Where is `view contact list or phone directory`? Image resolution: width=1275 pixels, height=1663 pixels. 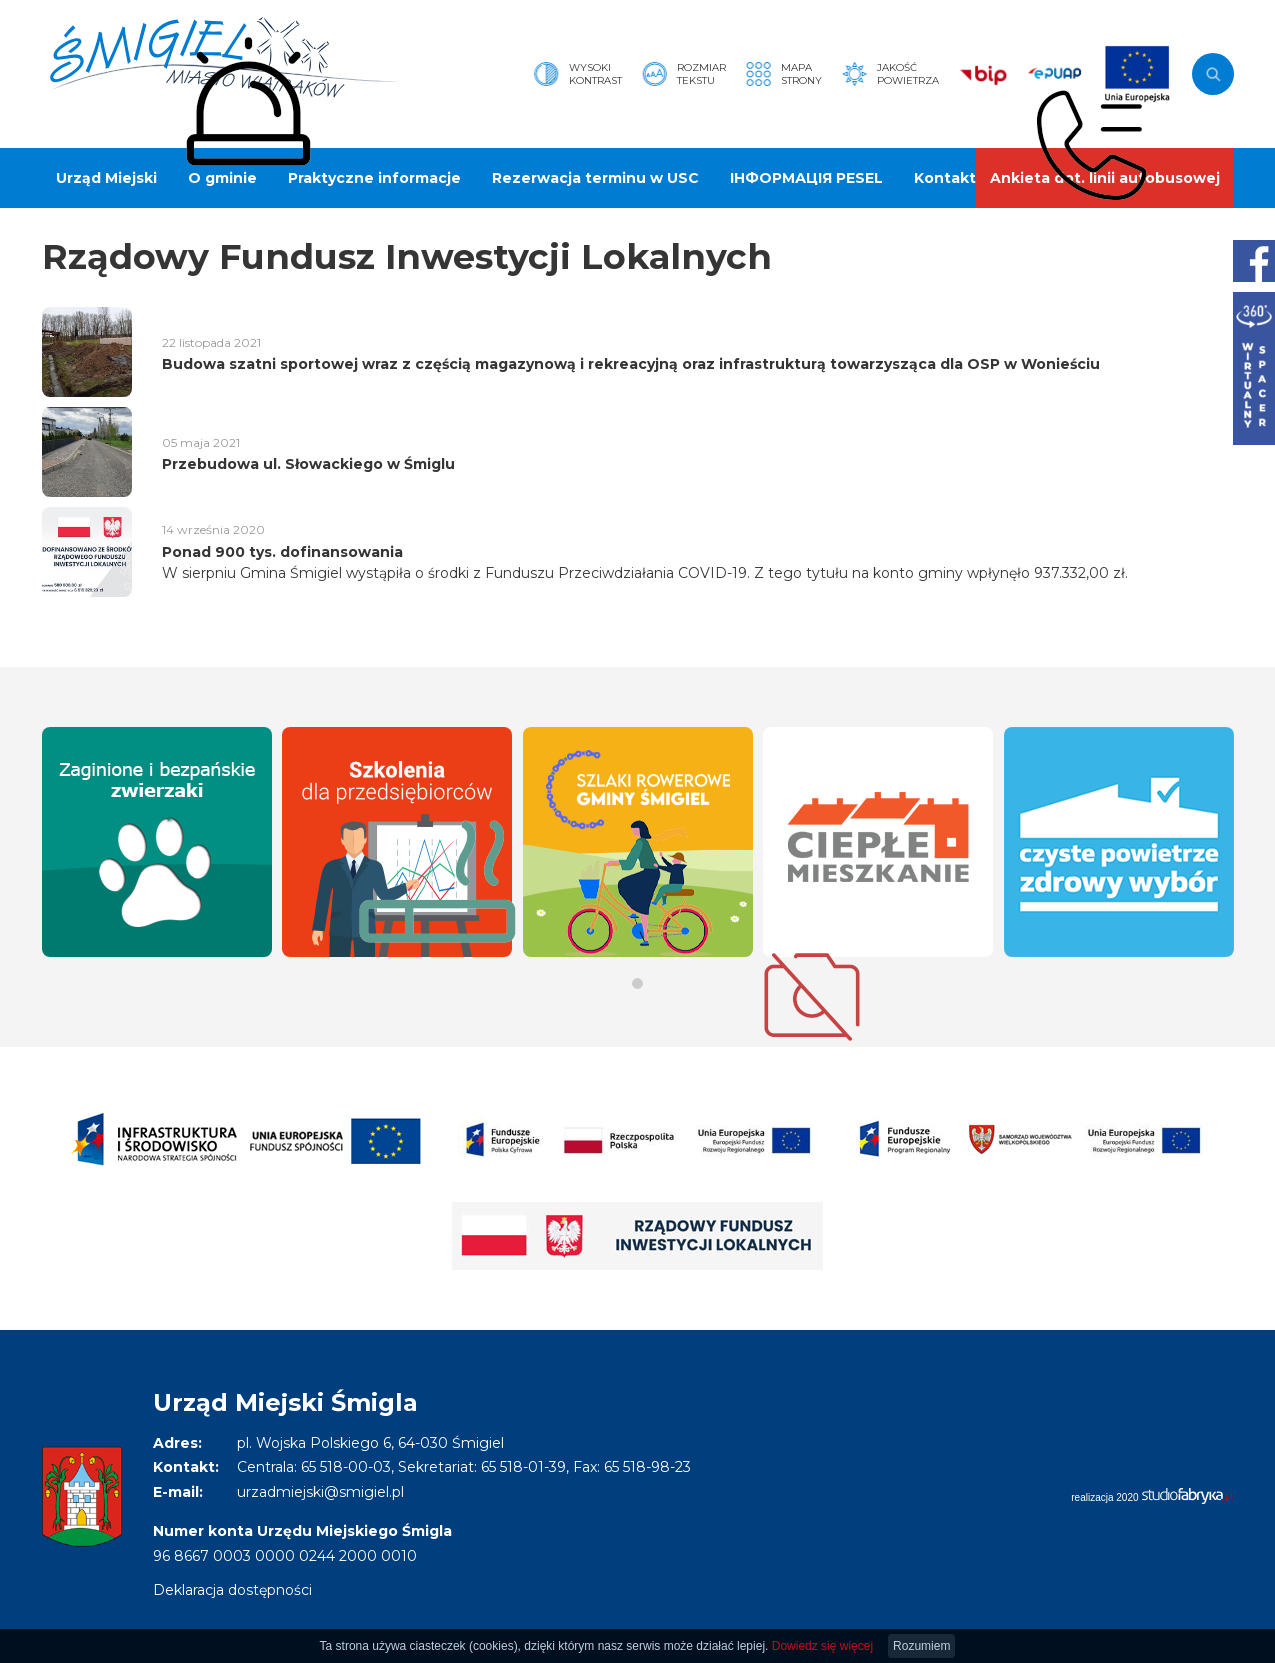
view contact list or phone directory is located at coordinates (1094, 143).